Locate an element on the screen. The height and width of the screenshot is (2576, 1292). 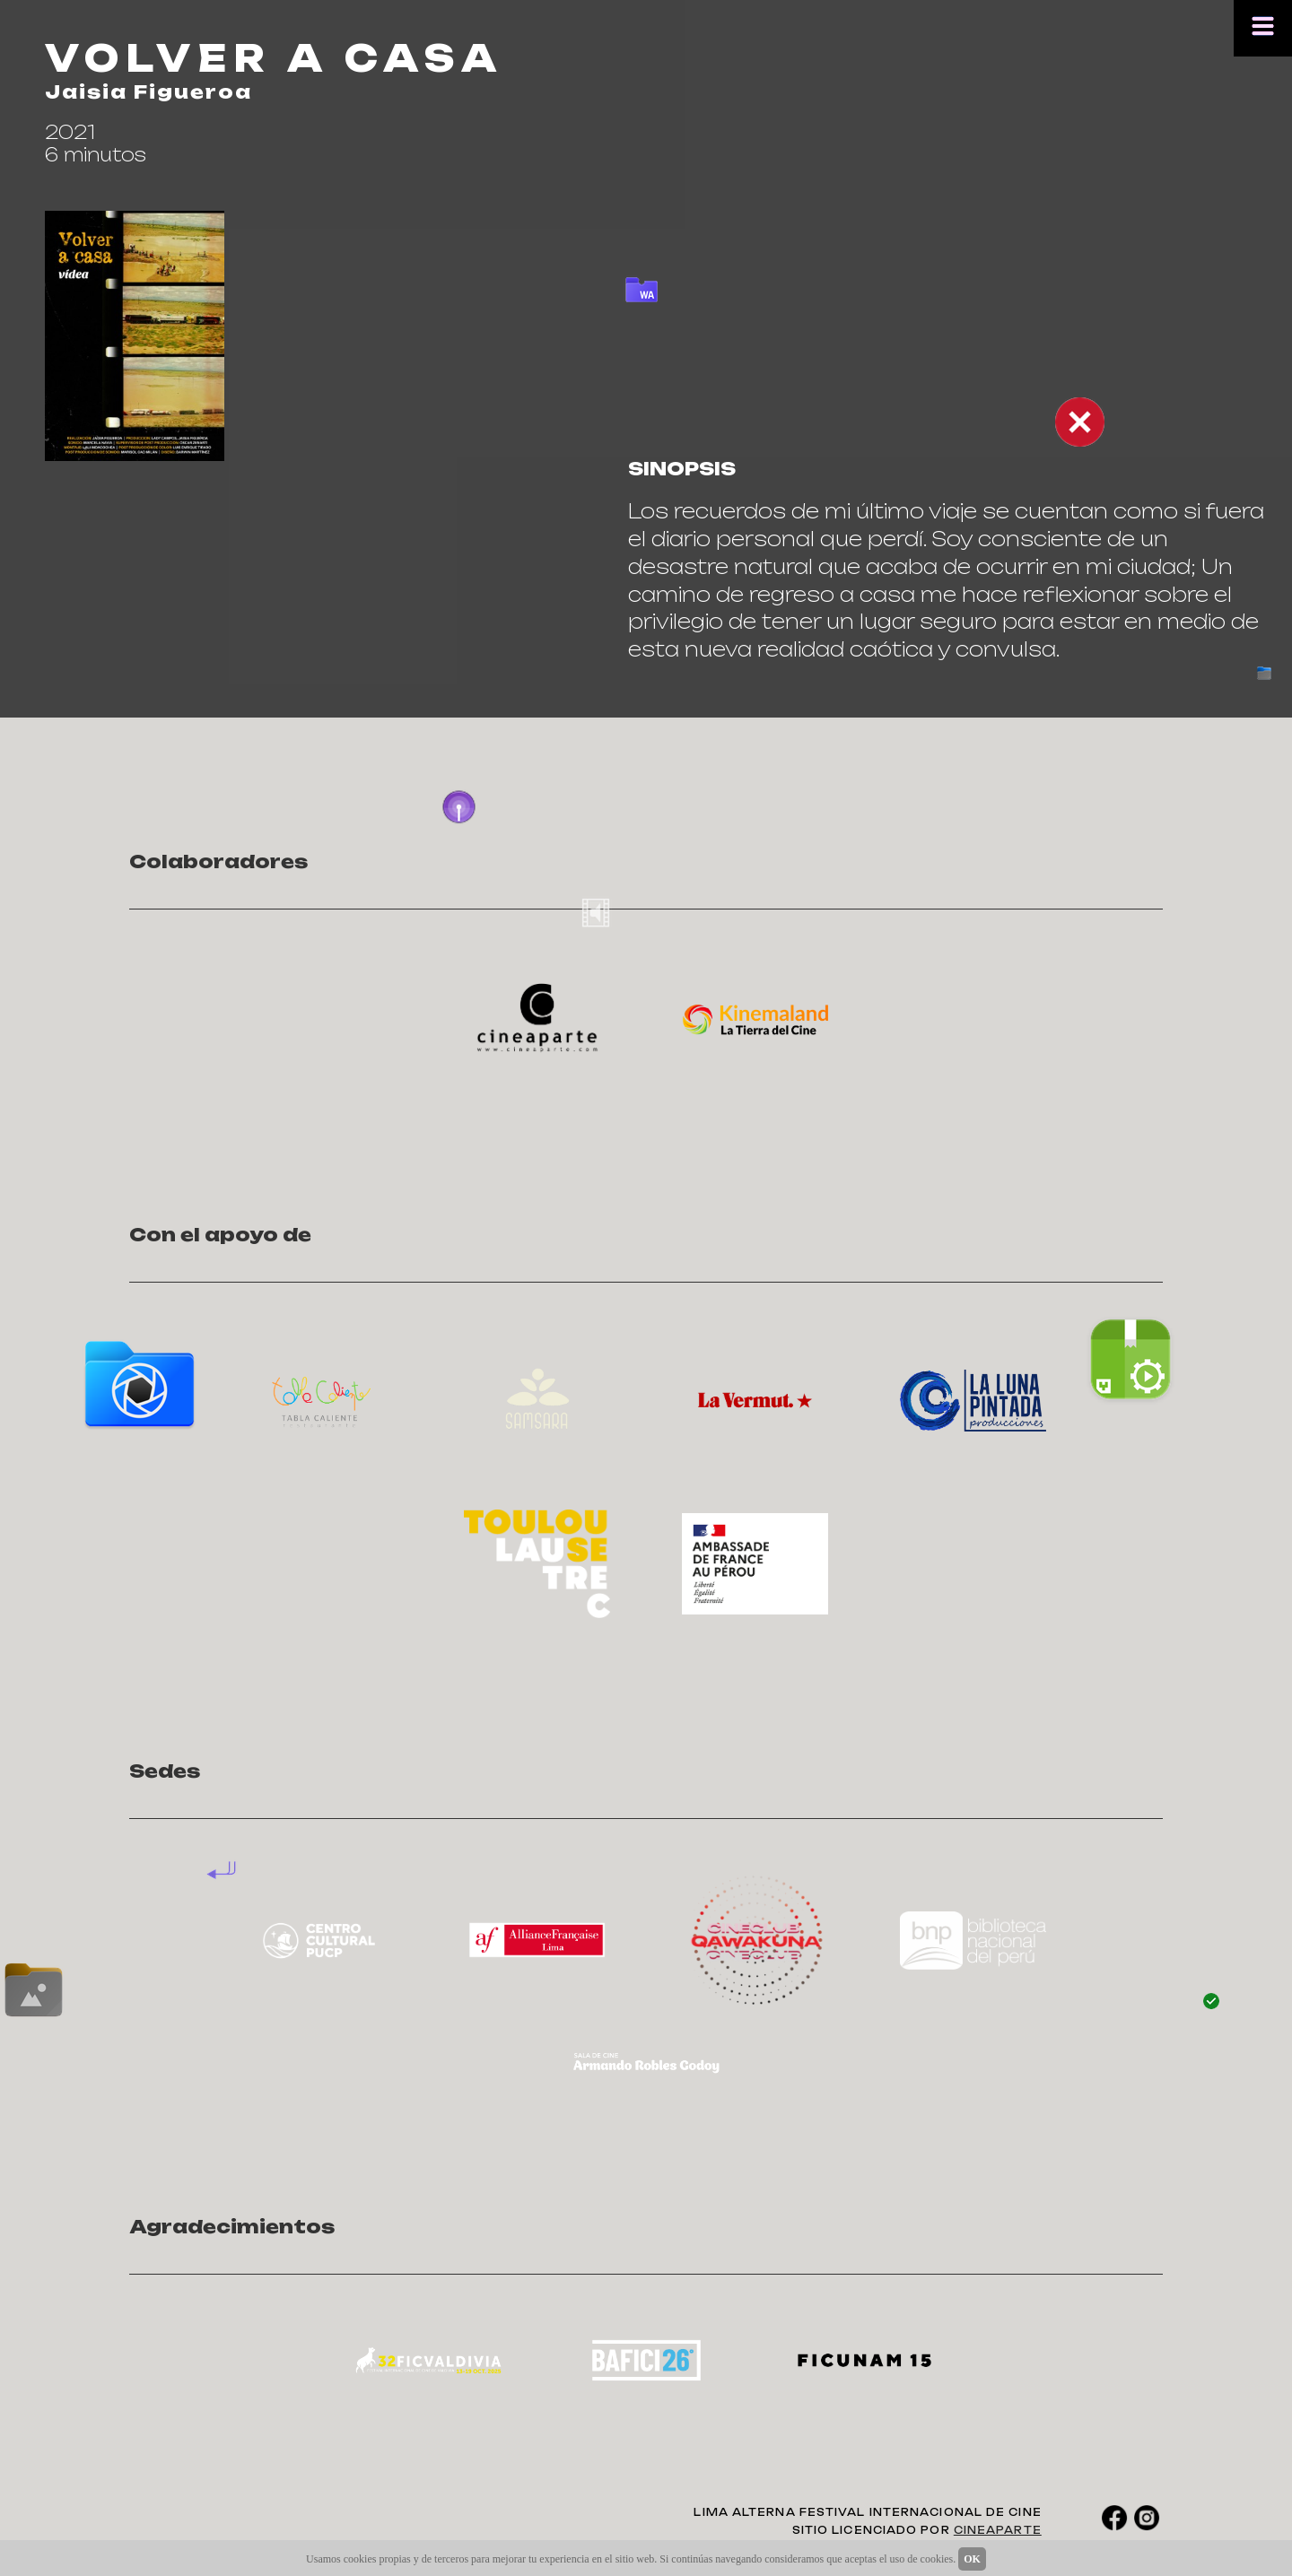
open your pictures folder is located at coordinates (33, 1989).